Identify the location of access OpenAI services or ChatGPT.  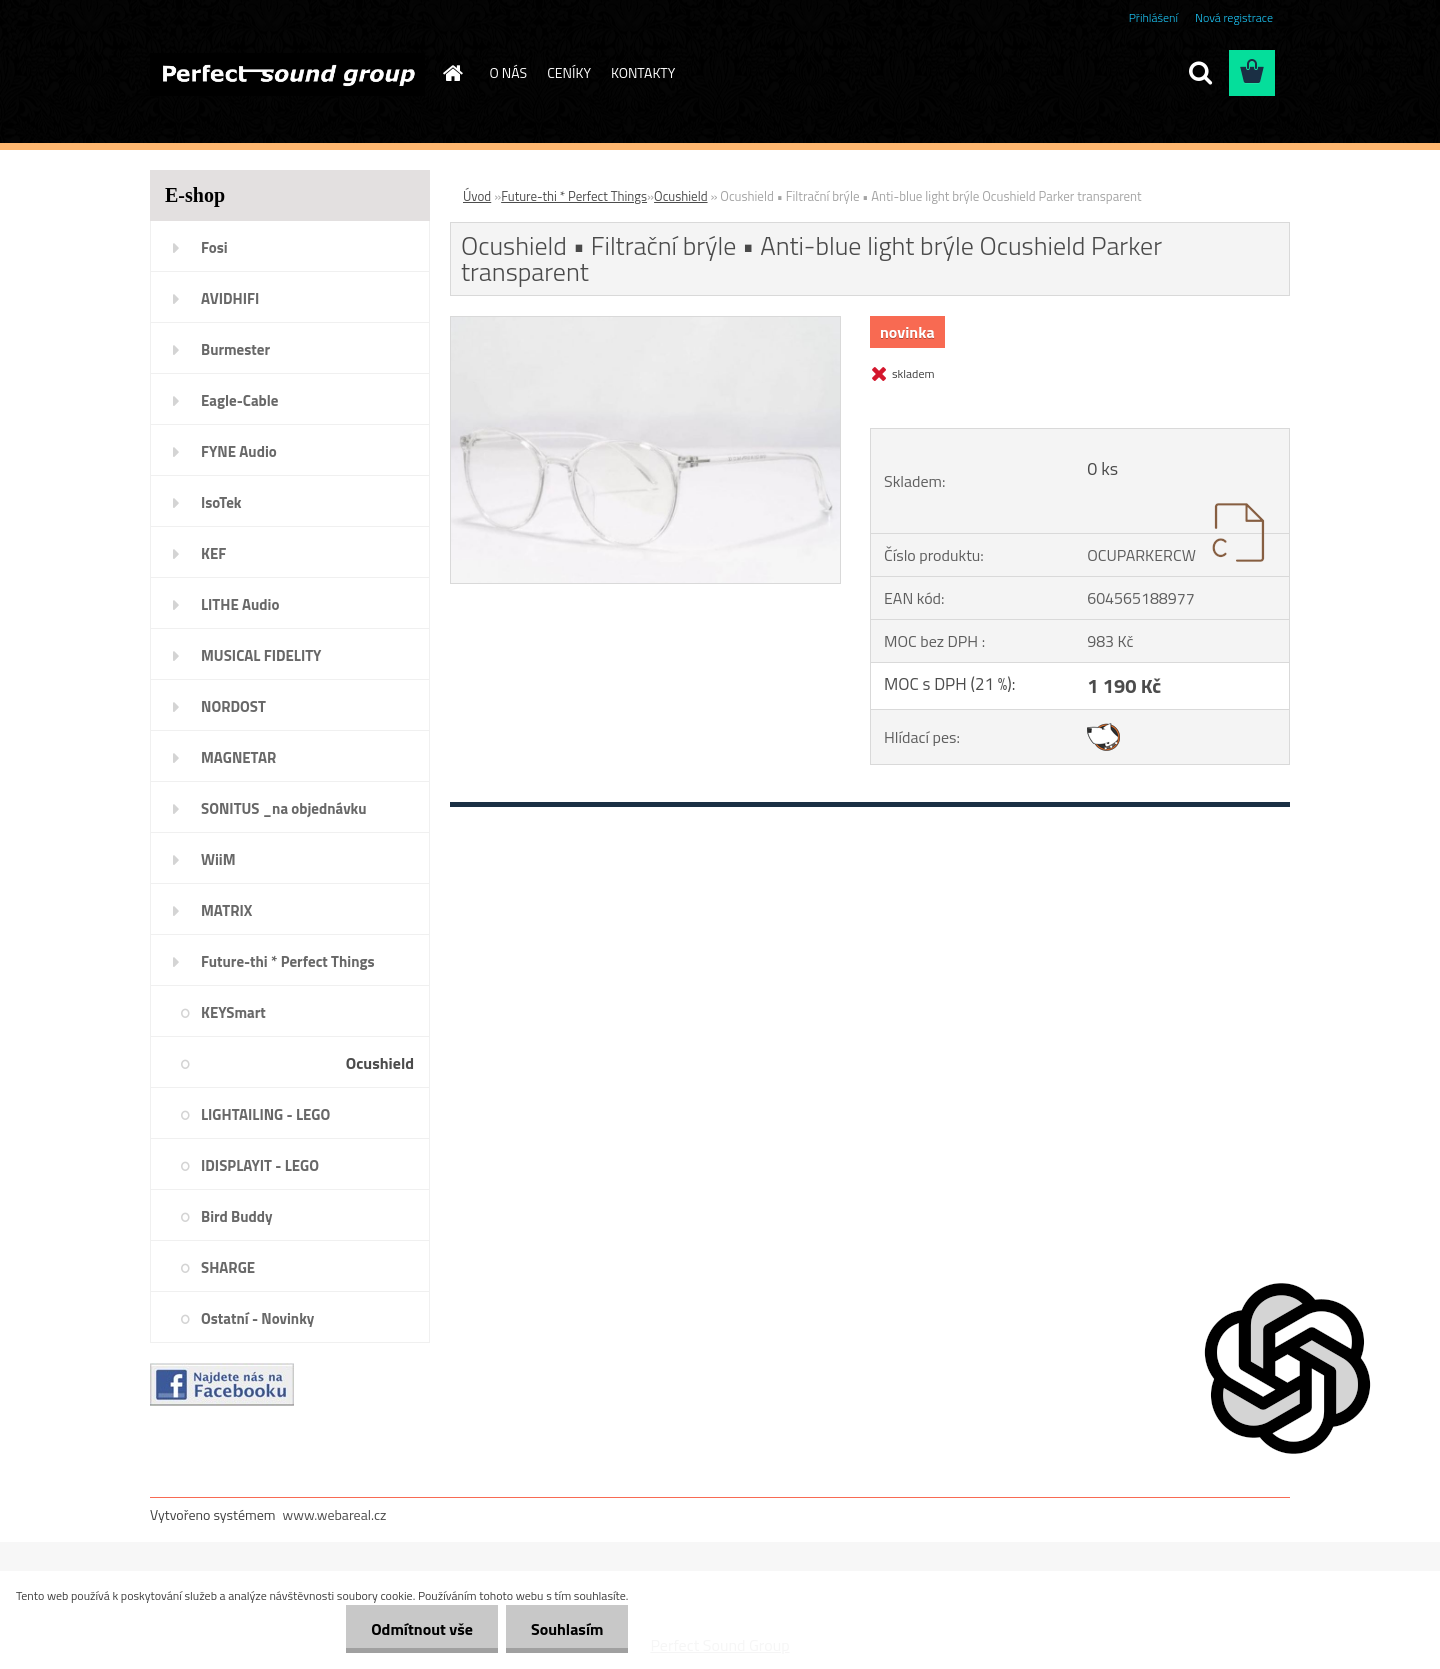
(1287, 1368).